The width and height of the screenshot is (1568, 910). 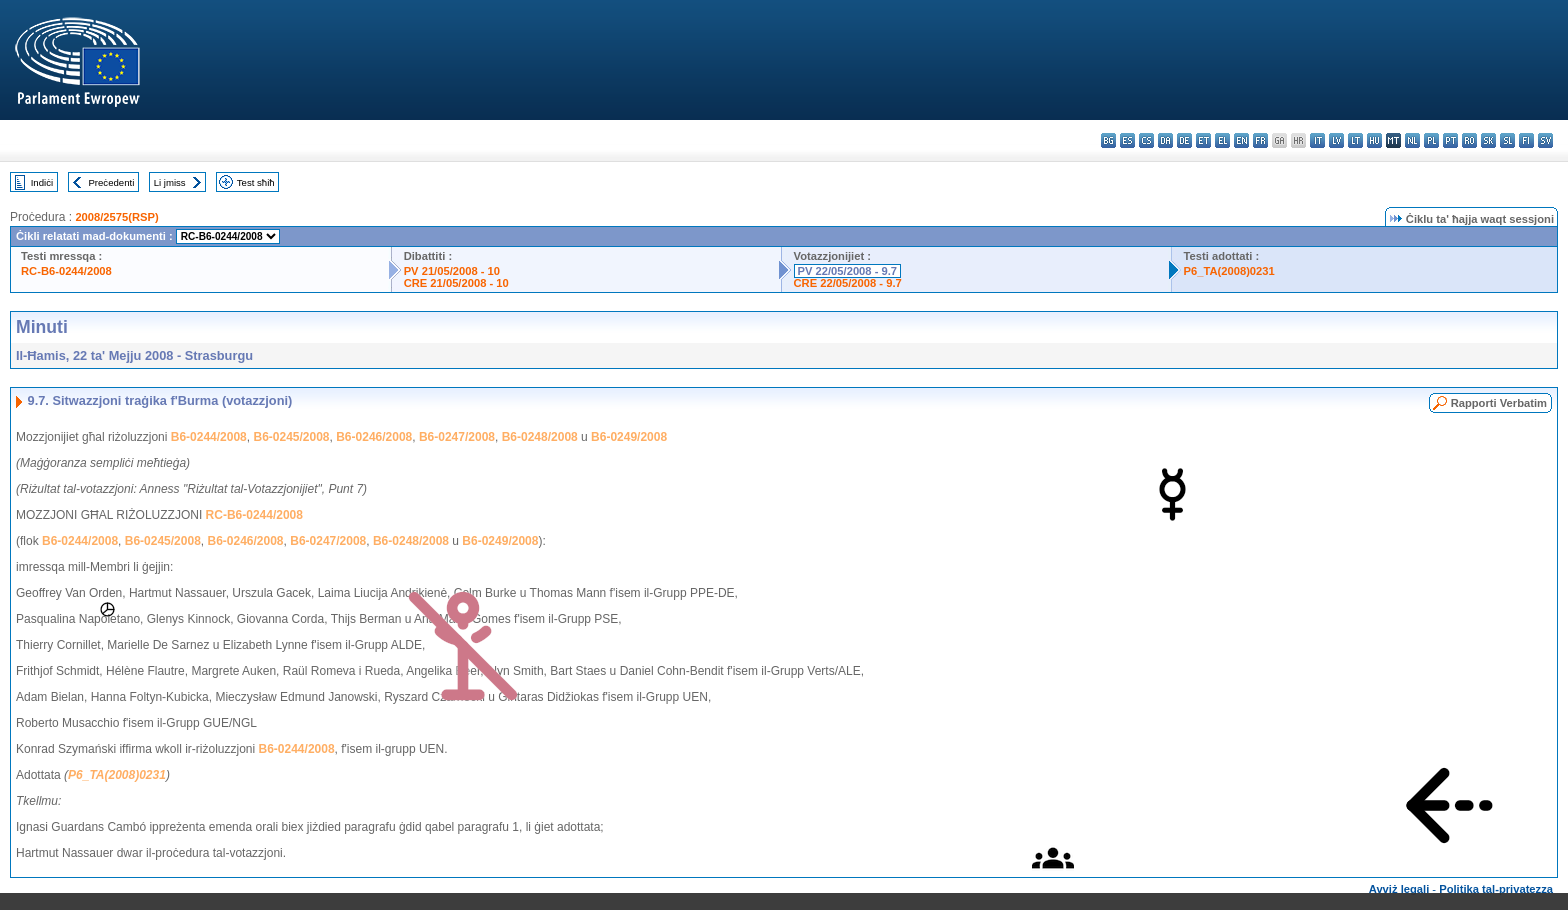 What do you see at coordinates (1172, 494) in the screenshot?
I see `select hermaphrodite/intersex gender identity` at bounding box center [1172, 494].